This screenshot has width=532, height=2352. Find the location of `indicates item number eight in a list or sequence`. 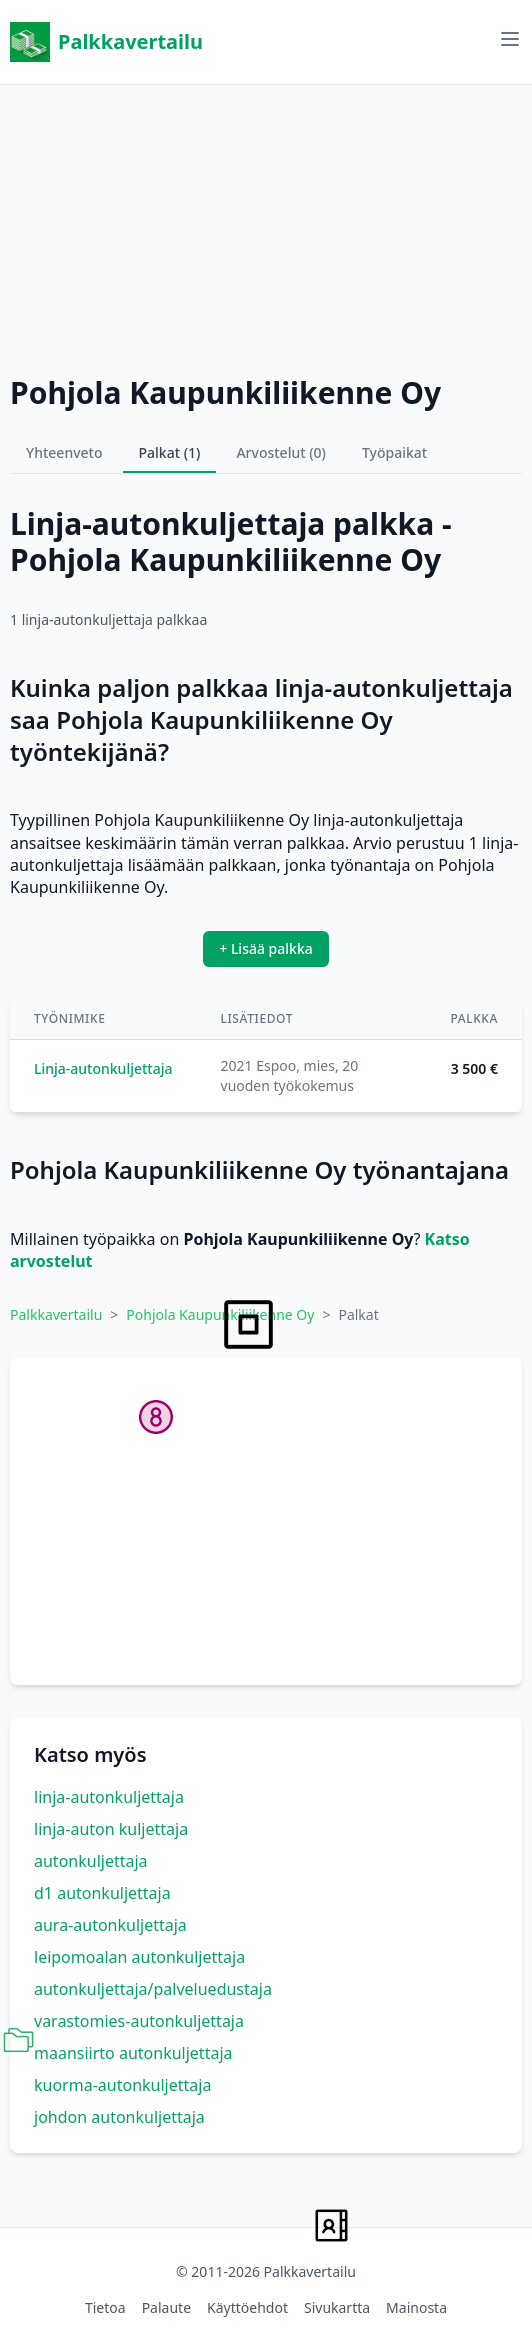

indicates item number eight in a list or sequence is located at coordinates (156, 1417).